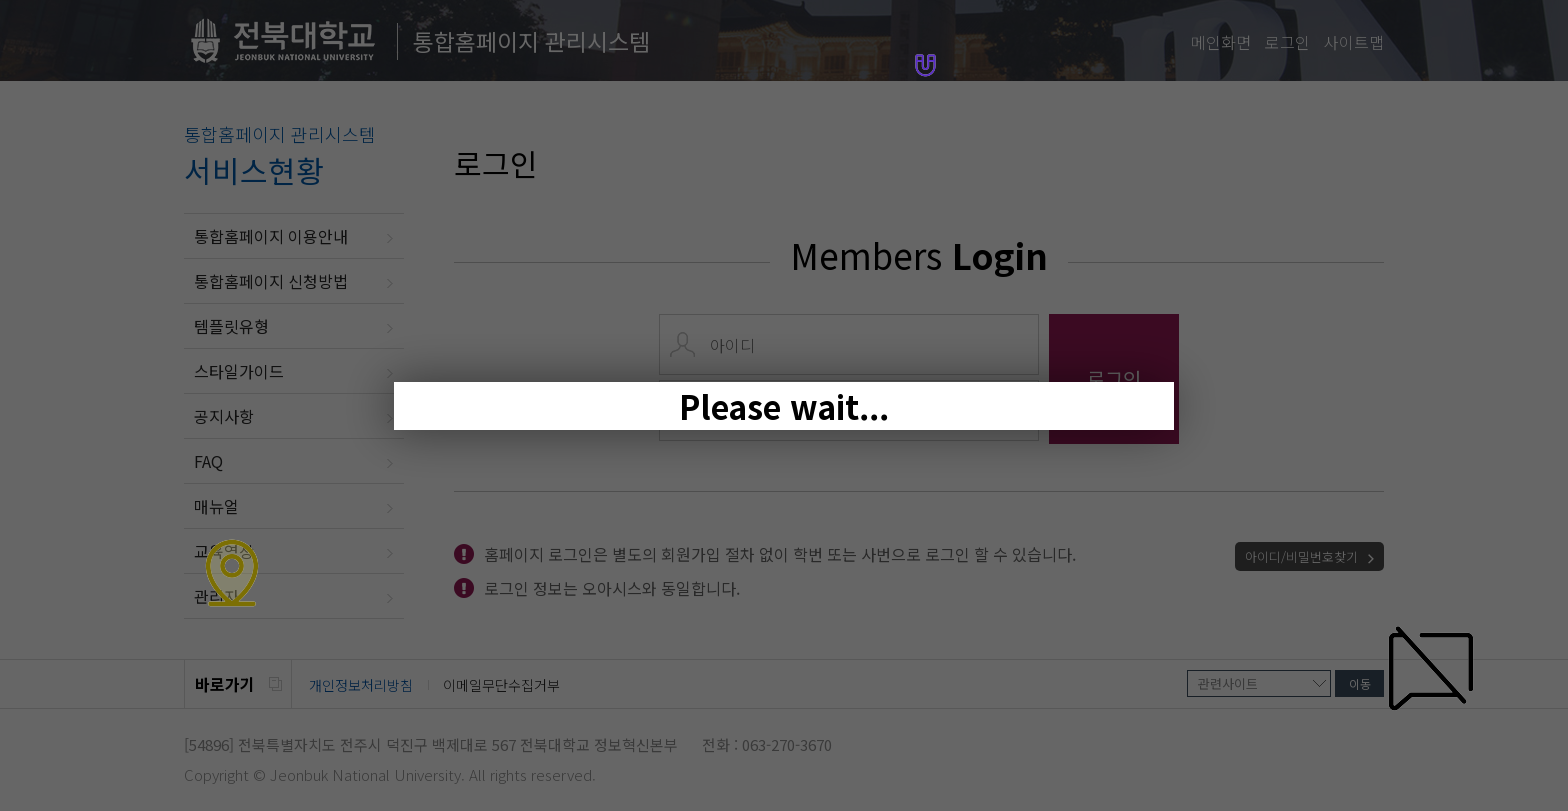 This screenshot has height=811, width=1568. I want to click on mute or disable chat notifications, so click(1431, 665).